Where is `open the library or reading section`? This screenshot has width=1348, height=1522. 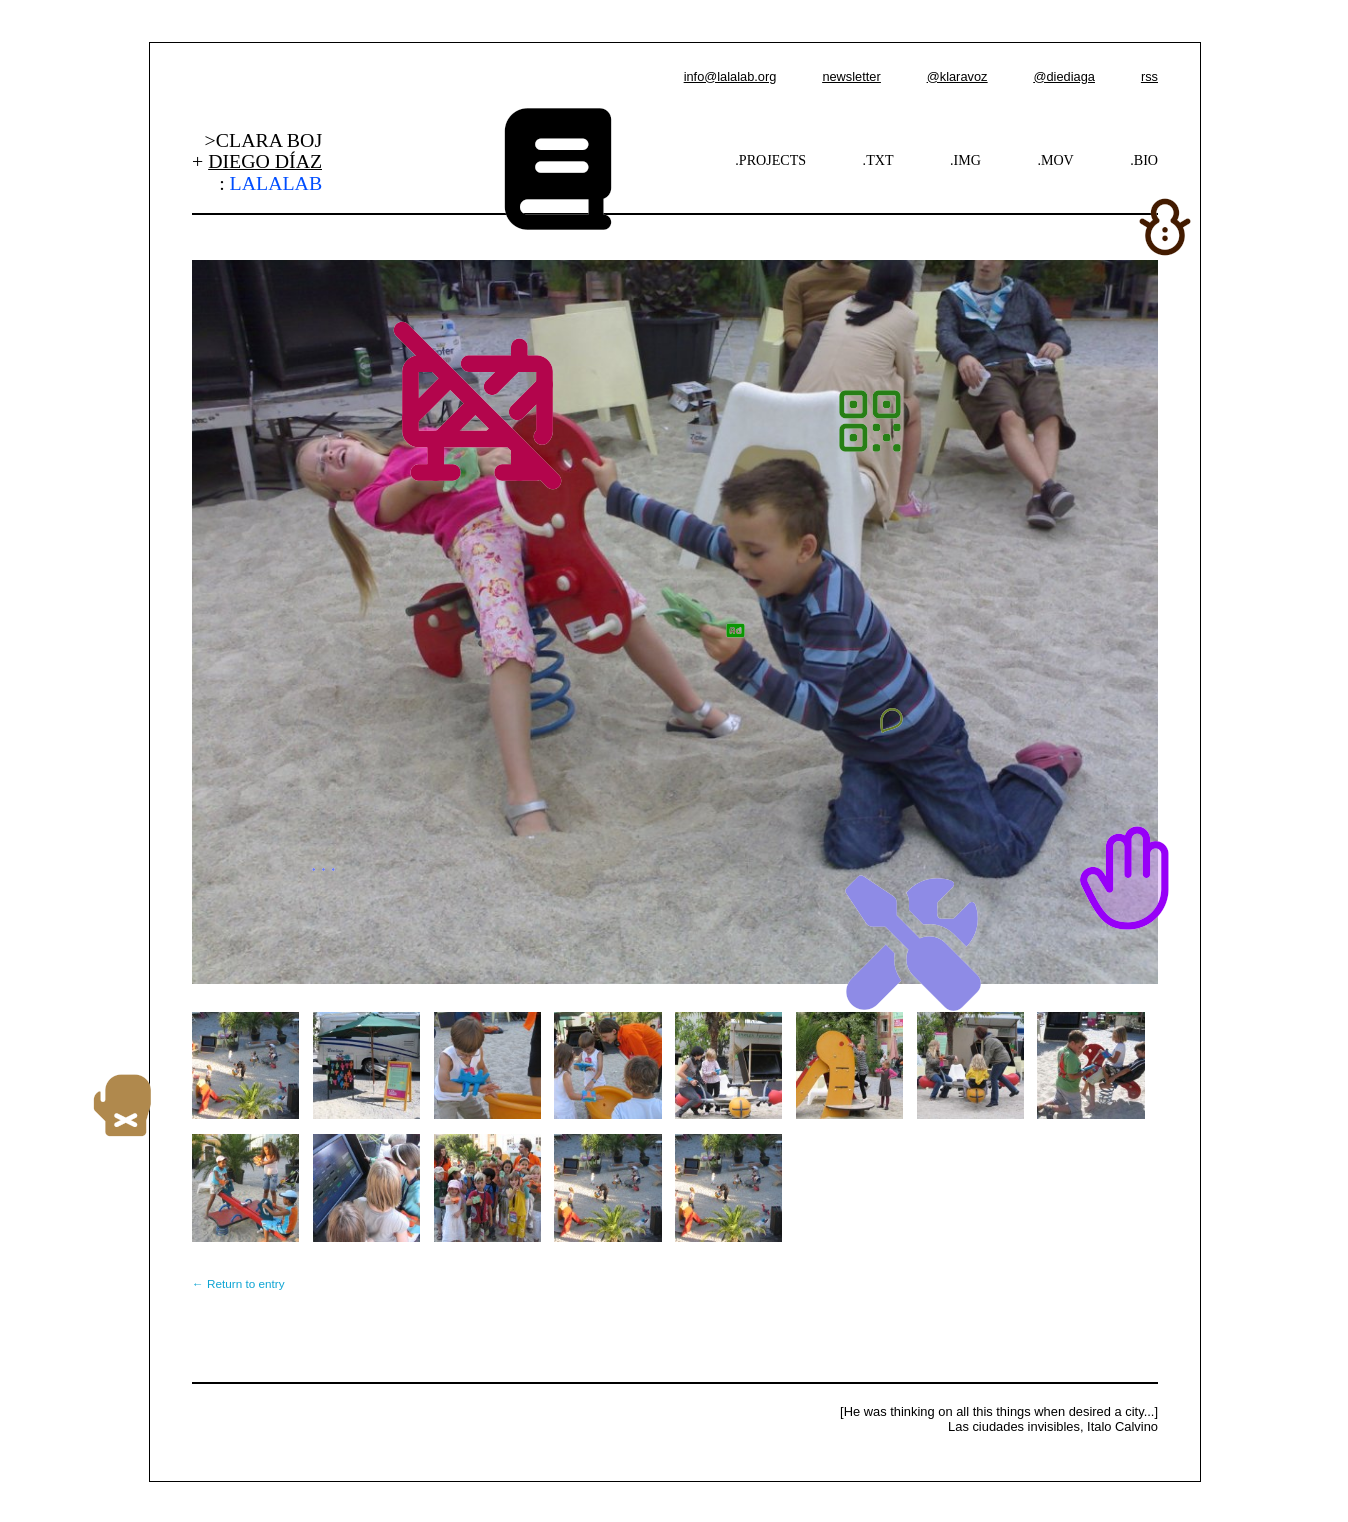 open the library or reading section is located at coordinates (558, 169).